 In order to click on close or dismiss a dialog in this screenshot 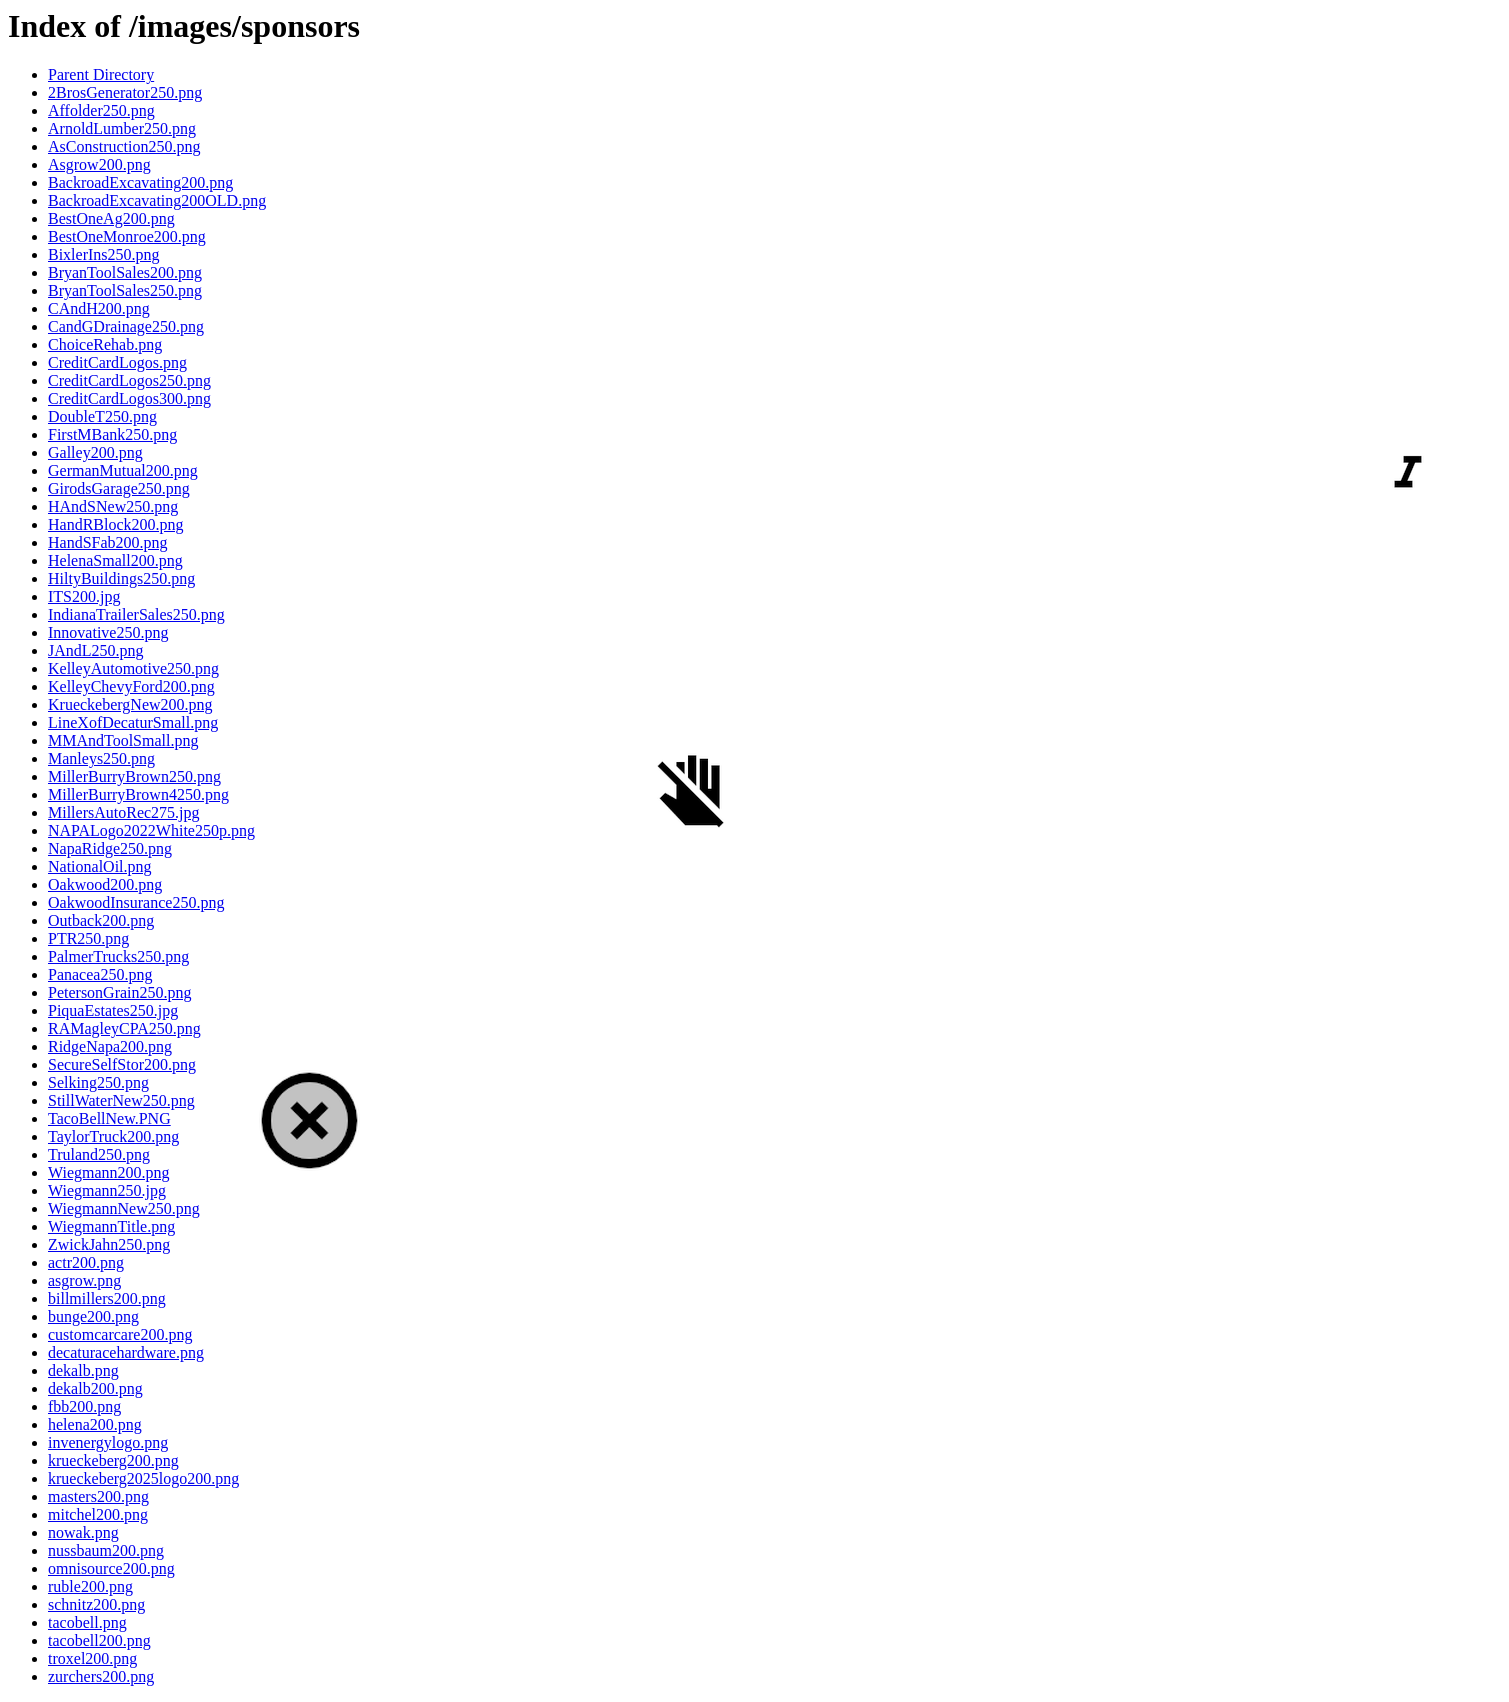, I will do `click(309, 1120)`.